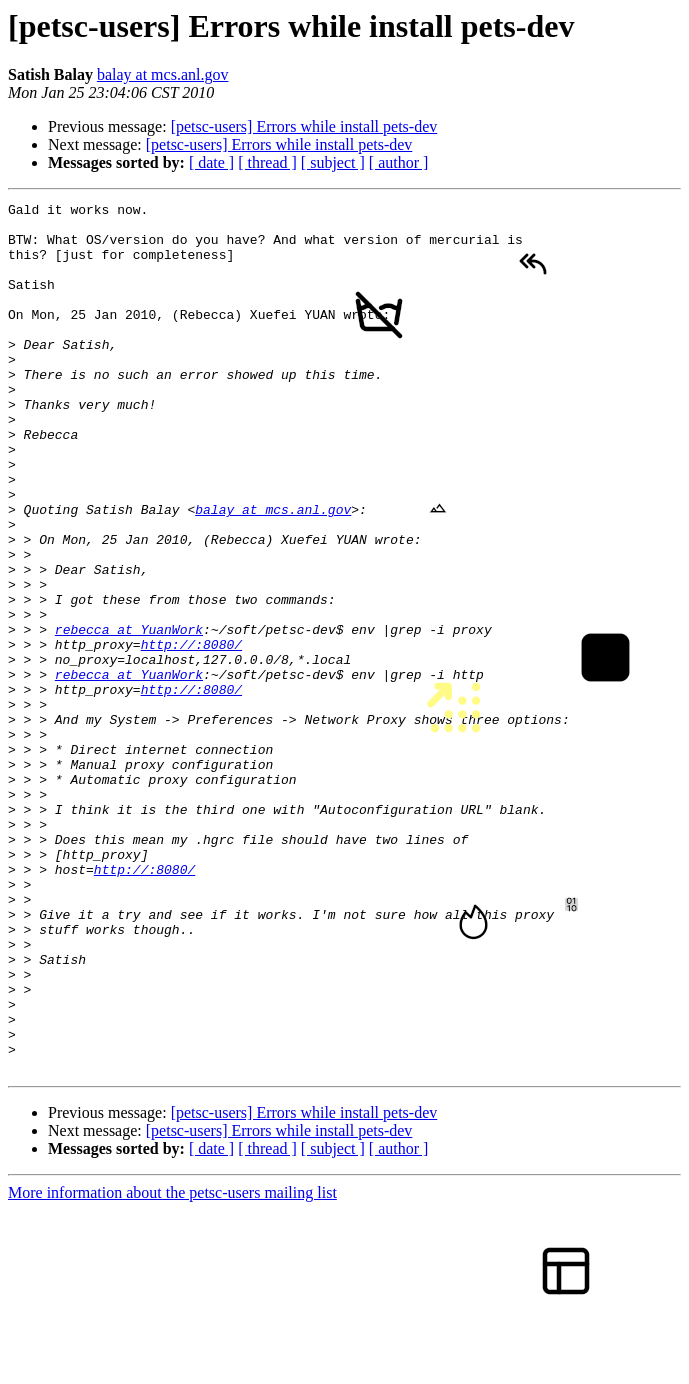 This screenshot has width=689, height=1384. Describe the element at coordinates (605, 657) in the screenshot. I see `stop media playback` at that location.